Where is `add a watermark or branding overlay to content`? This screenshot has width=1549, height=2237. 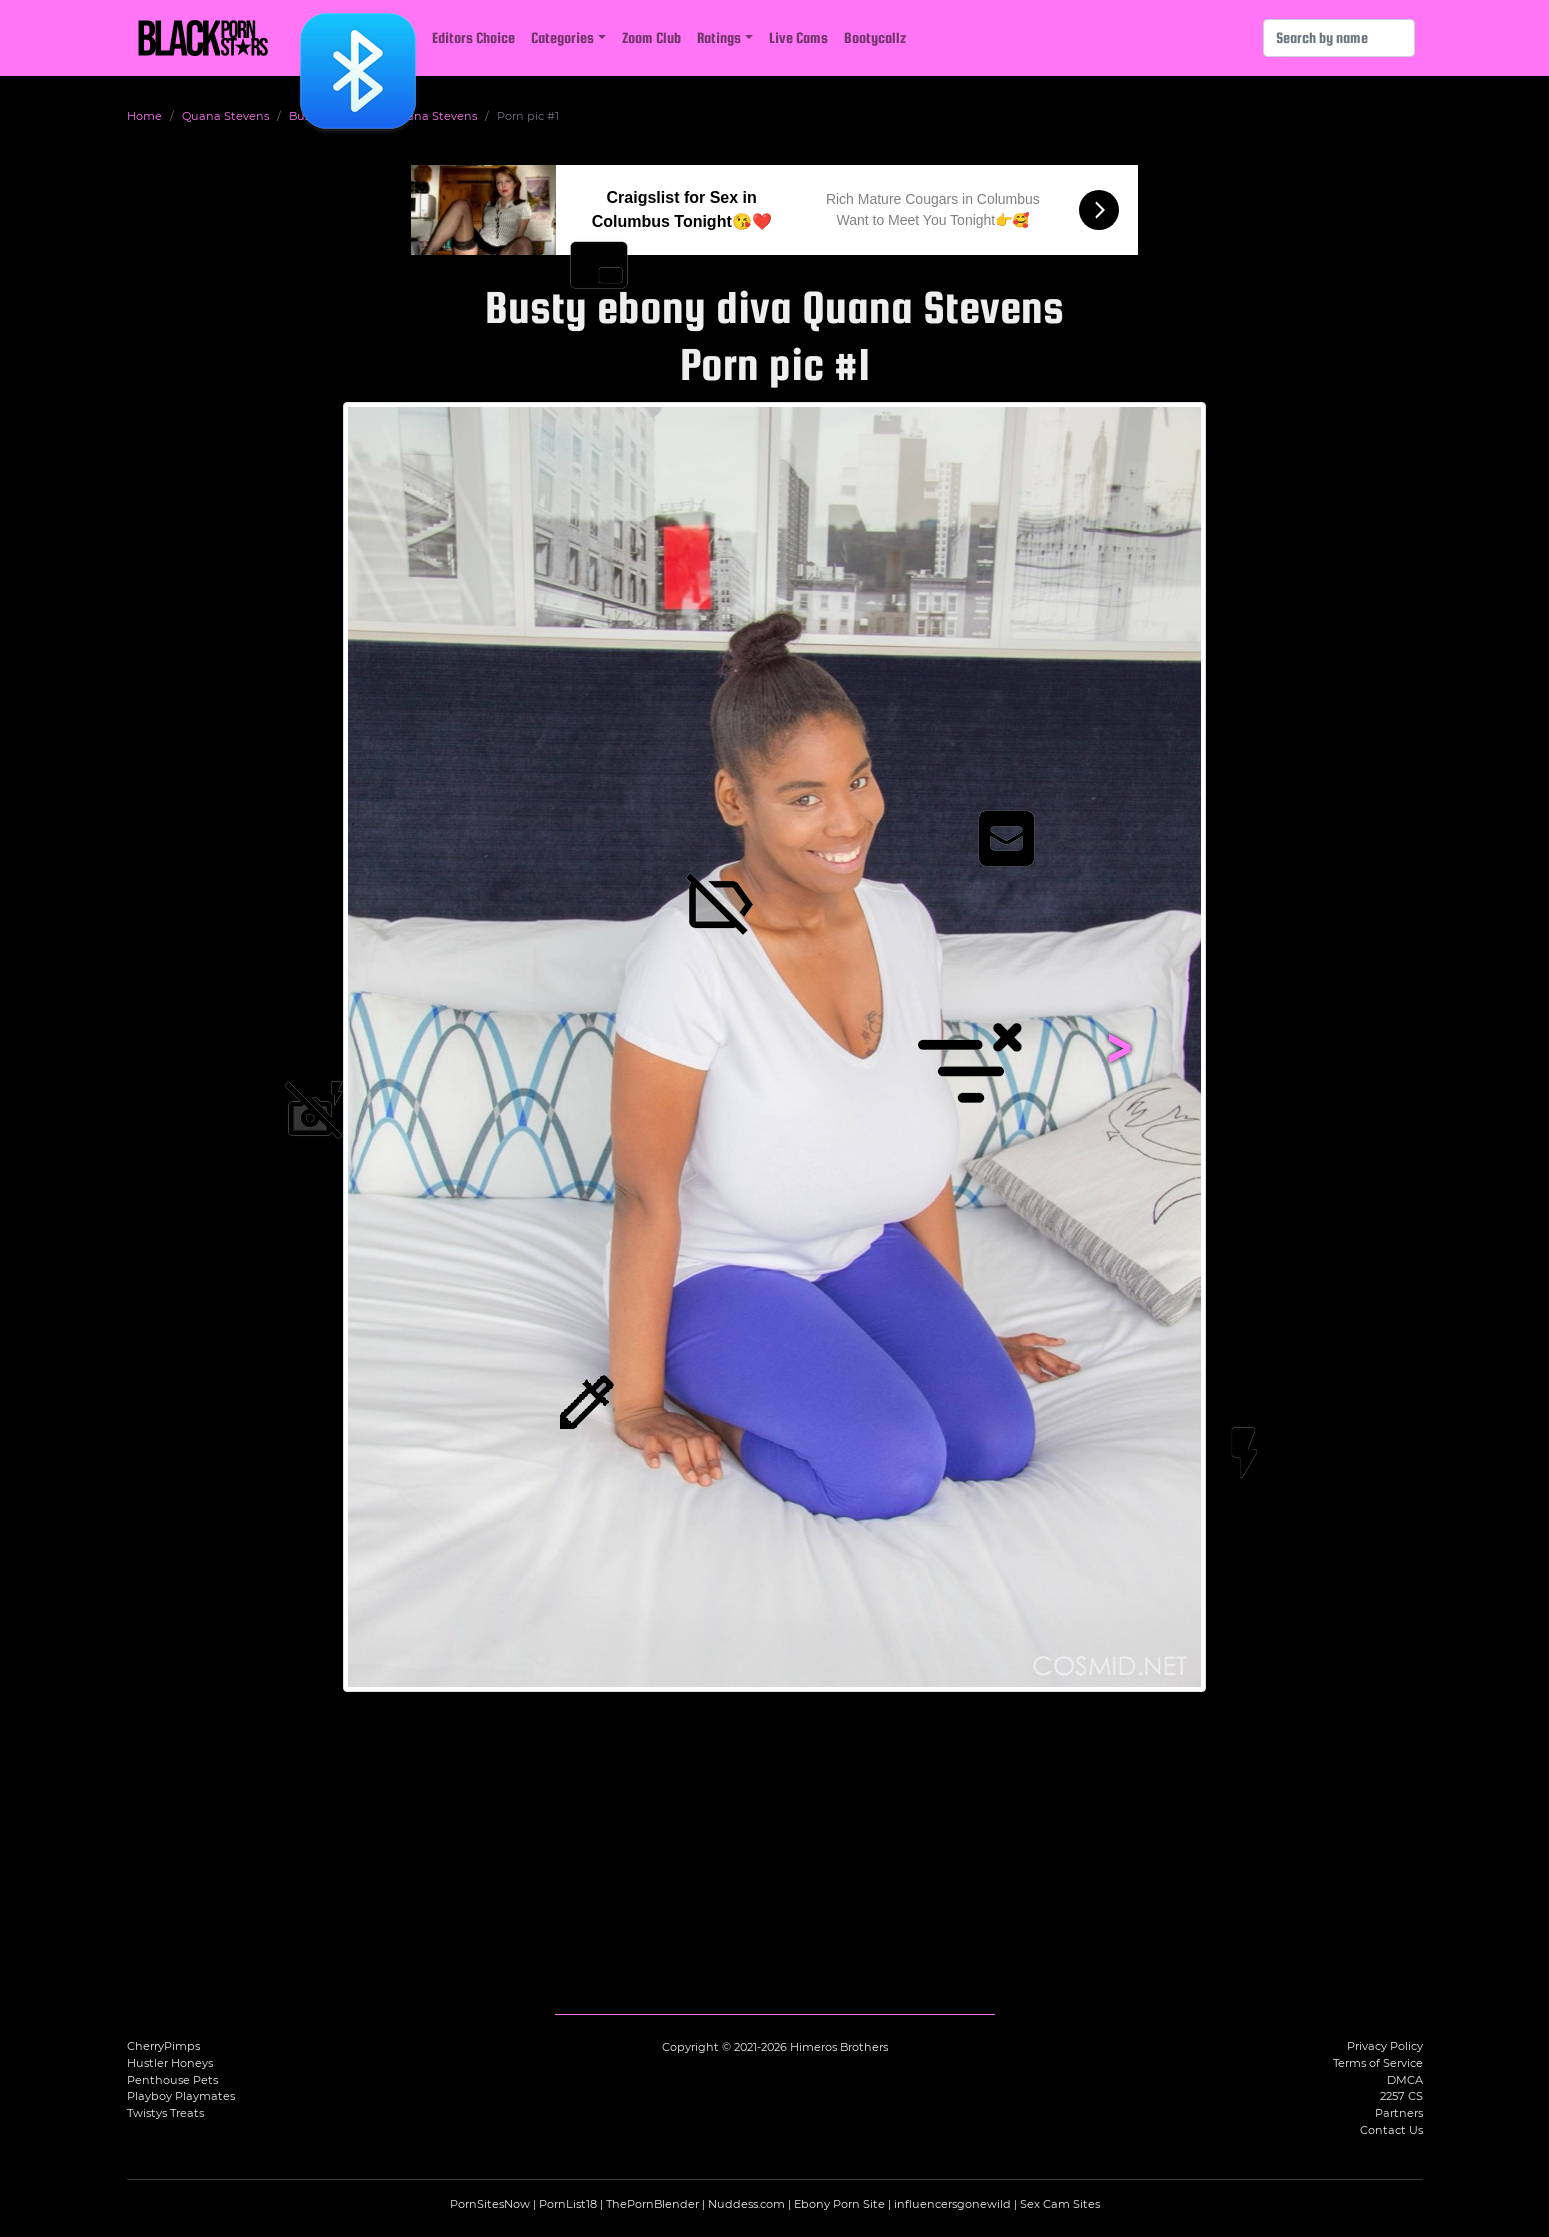 add a watermark or branding overlay to content is located at coordinates (599, 265).